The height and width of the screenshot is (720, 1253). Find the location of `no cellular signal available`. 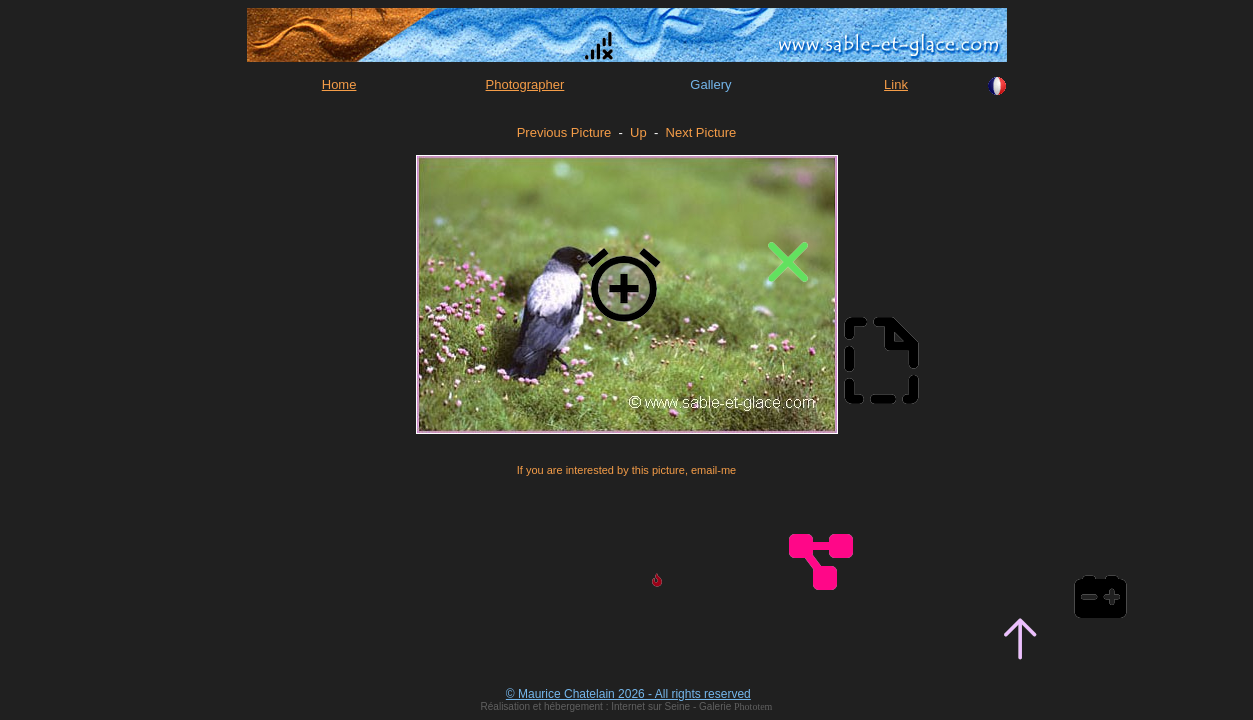

no cellular signal available is located at coordinates (599, 47).